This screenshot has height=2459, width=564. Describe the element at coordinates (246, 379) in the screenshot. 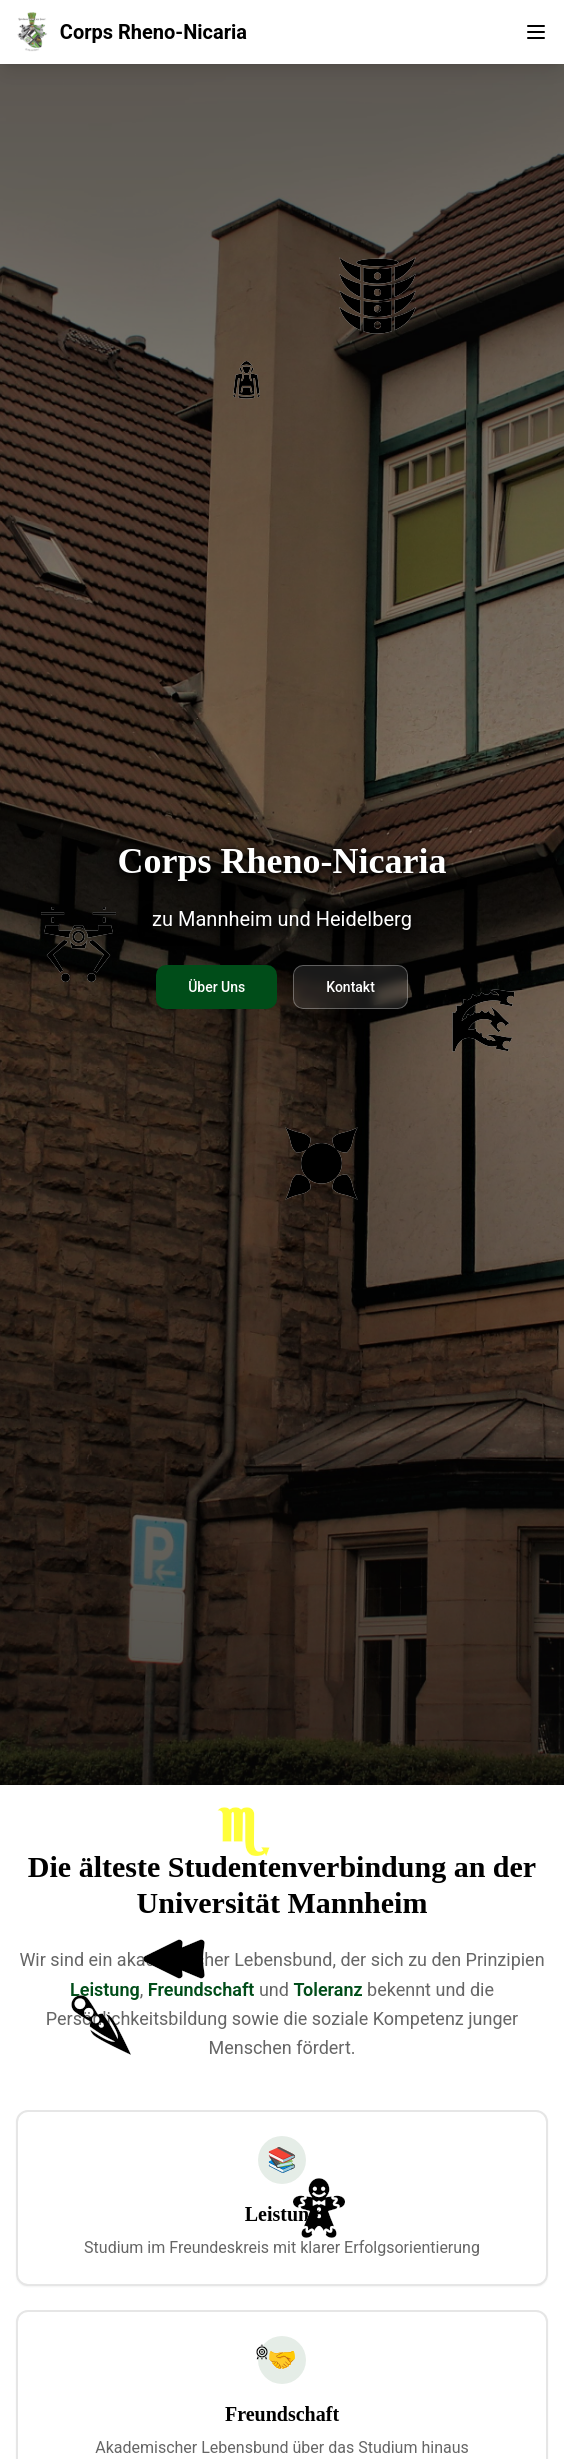

I see `browse hoodies or casual apparel` at that location.